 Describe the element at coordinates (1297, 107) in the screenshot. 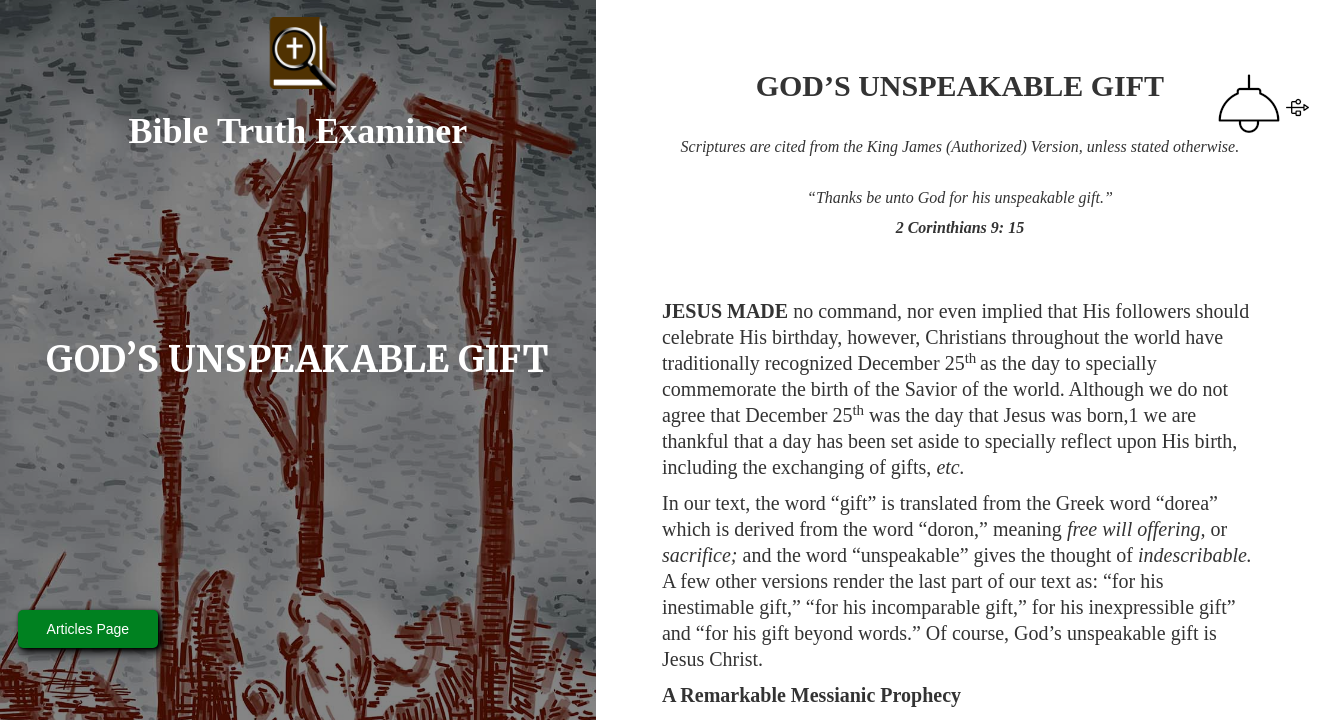

I see `connect a usb device` at that location.